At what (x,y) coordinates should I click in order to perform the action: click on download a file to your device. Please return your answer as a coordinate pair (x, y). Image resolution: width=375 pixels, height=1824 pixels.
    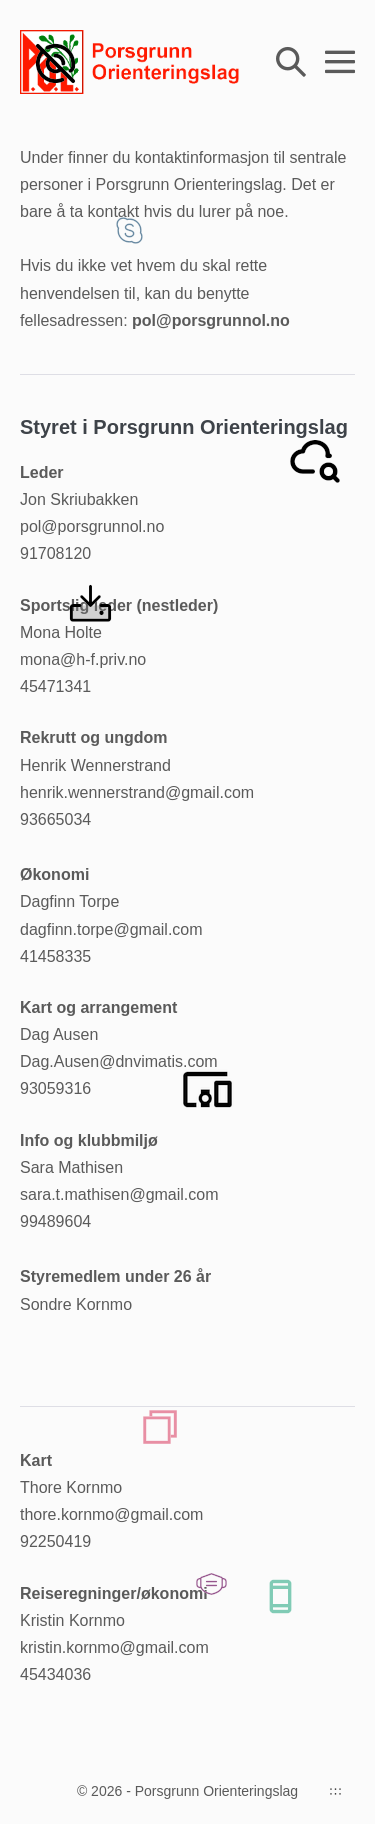
    Looking at the image, I should click on (90, 605).